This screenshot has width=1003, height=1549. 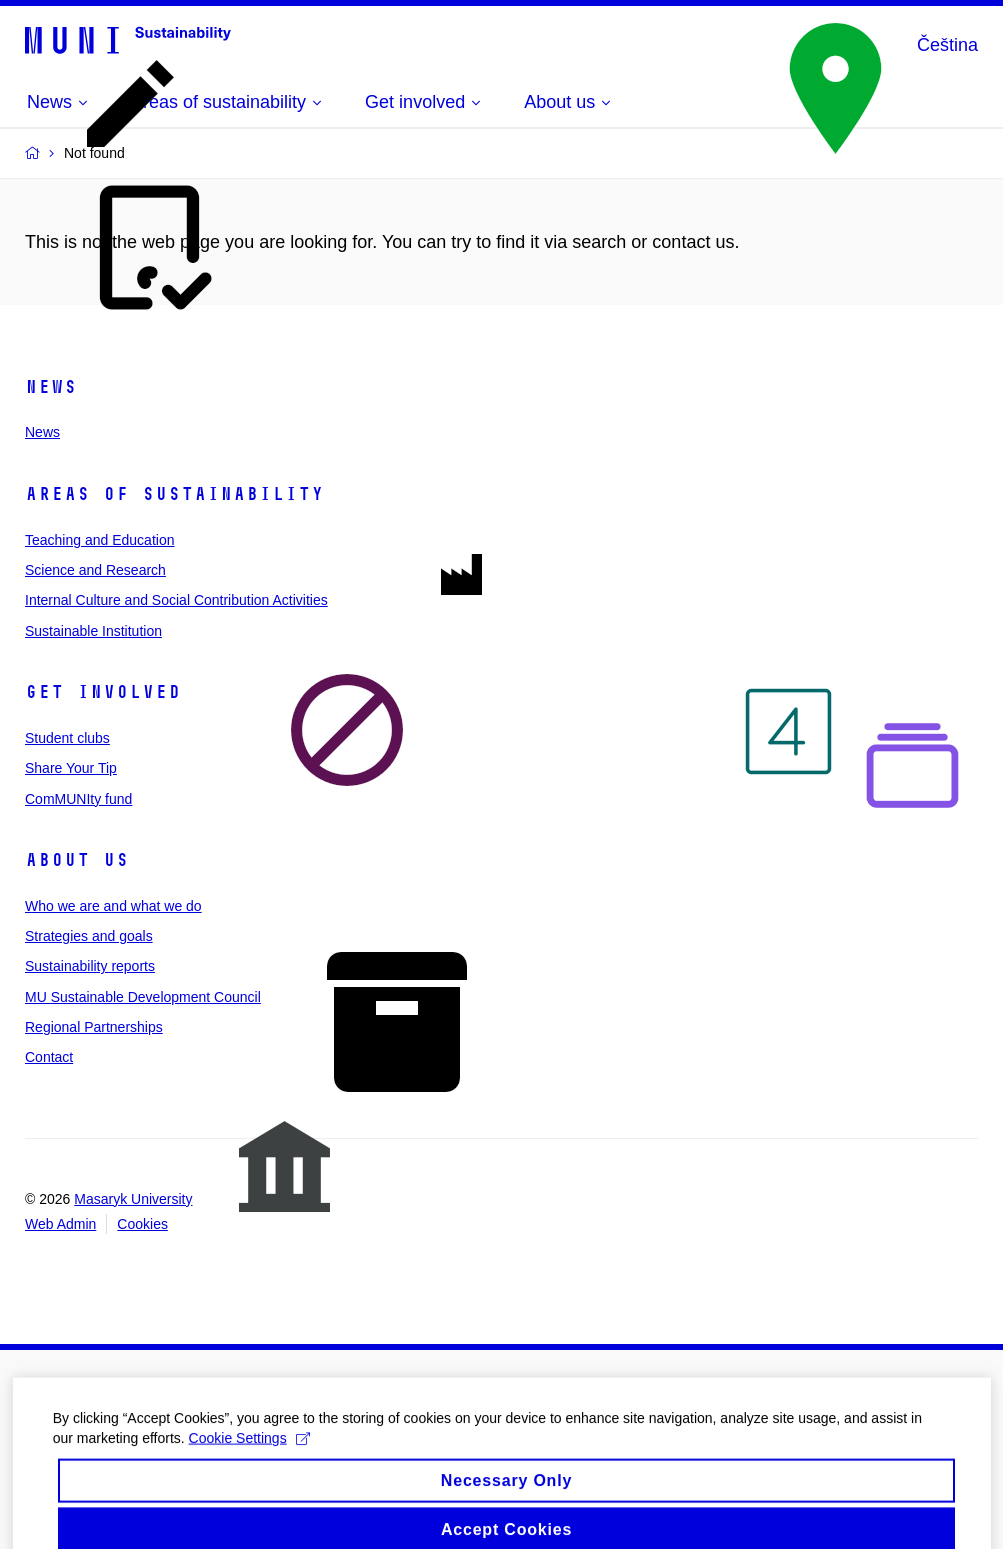 What do you see at coordinates (788, 731) in the screenshot?
I see `select option number four` at bounding box center [788, 731].